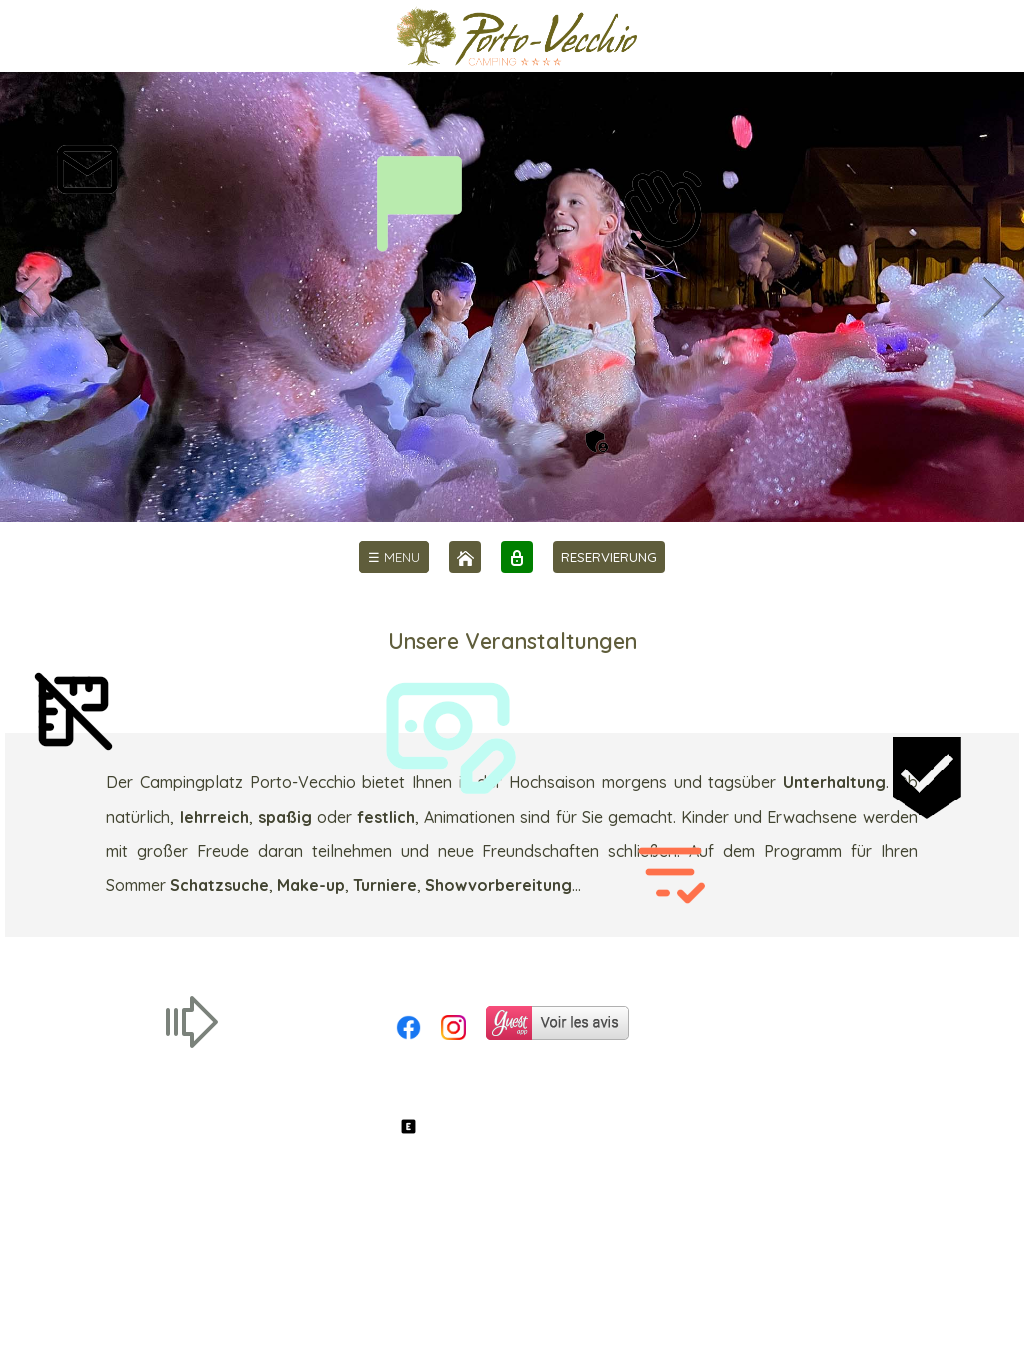  What do you see at coordinates (408, 1126) in the screenshot?
I see `indicates an "E" rating or classification` at bounding box center [408, 1126].